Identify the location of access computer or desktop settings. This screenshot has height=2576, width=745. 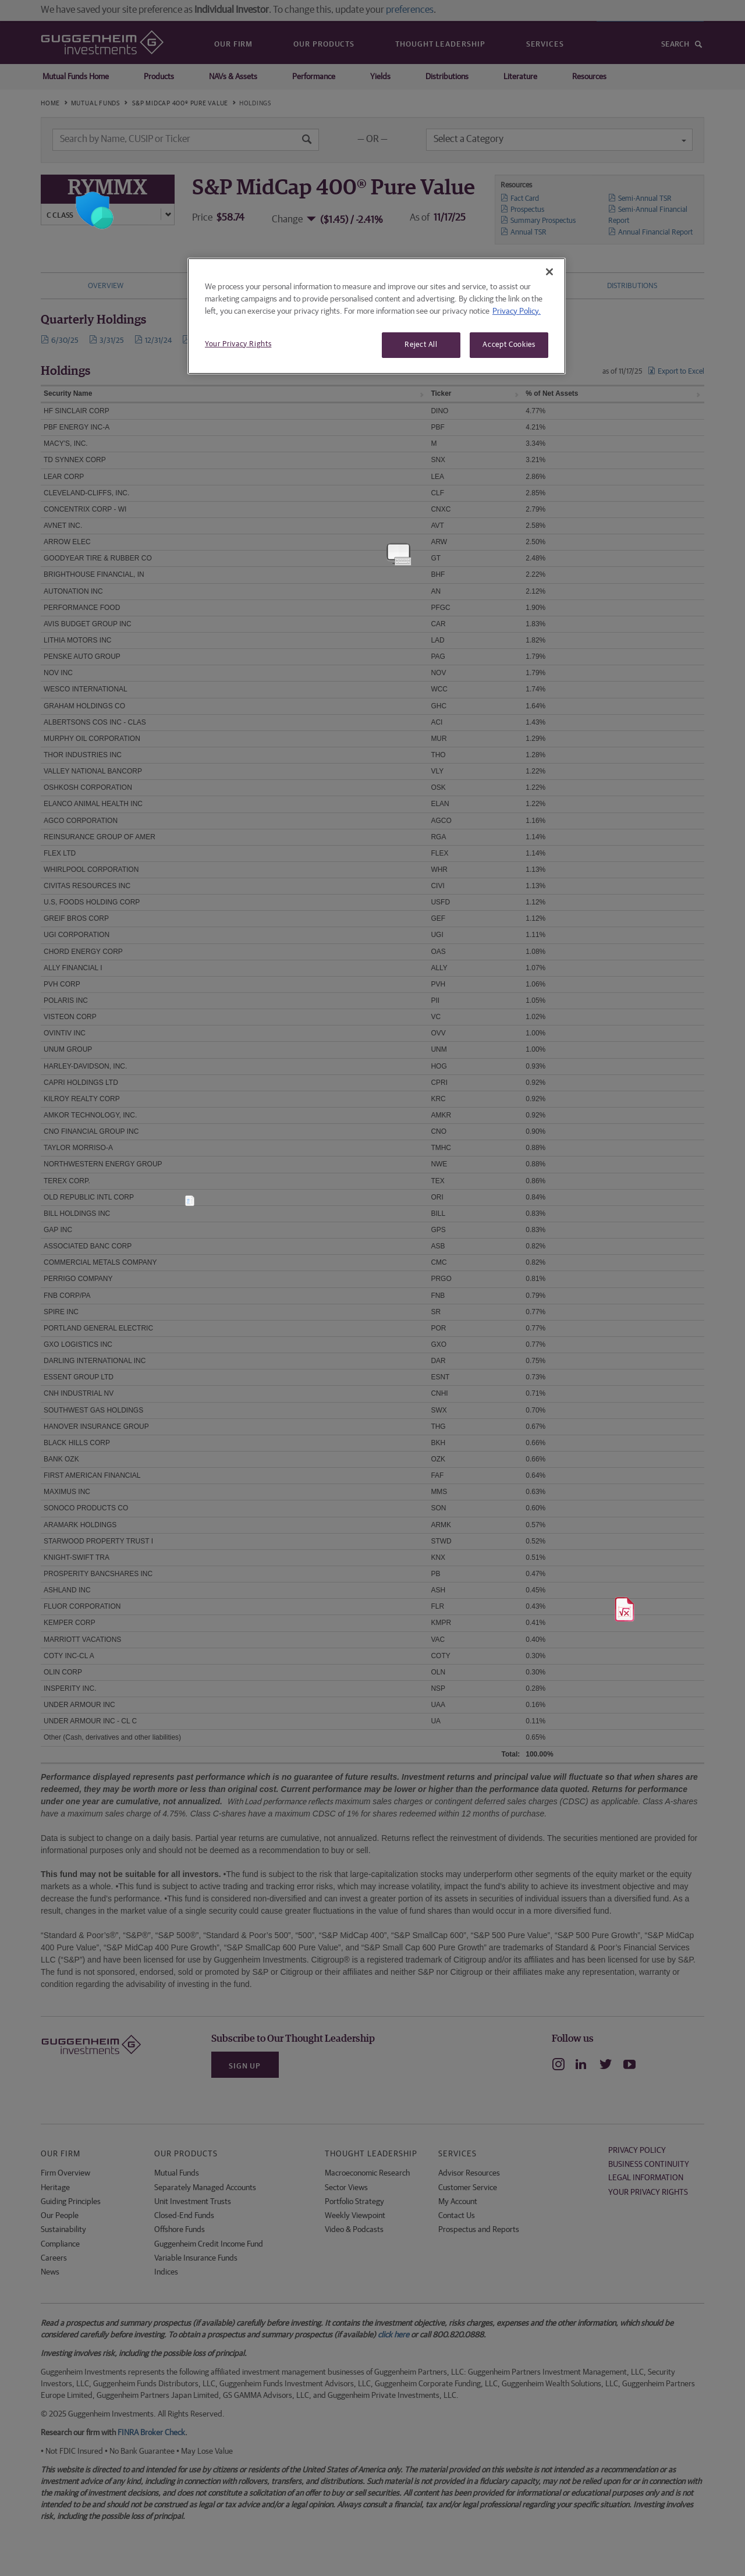
(399, 554).